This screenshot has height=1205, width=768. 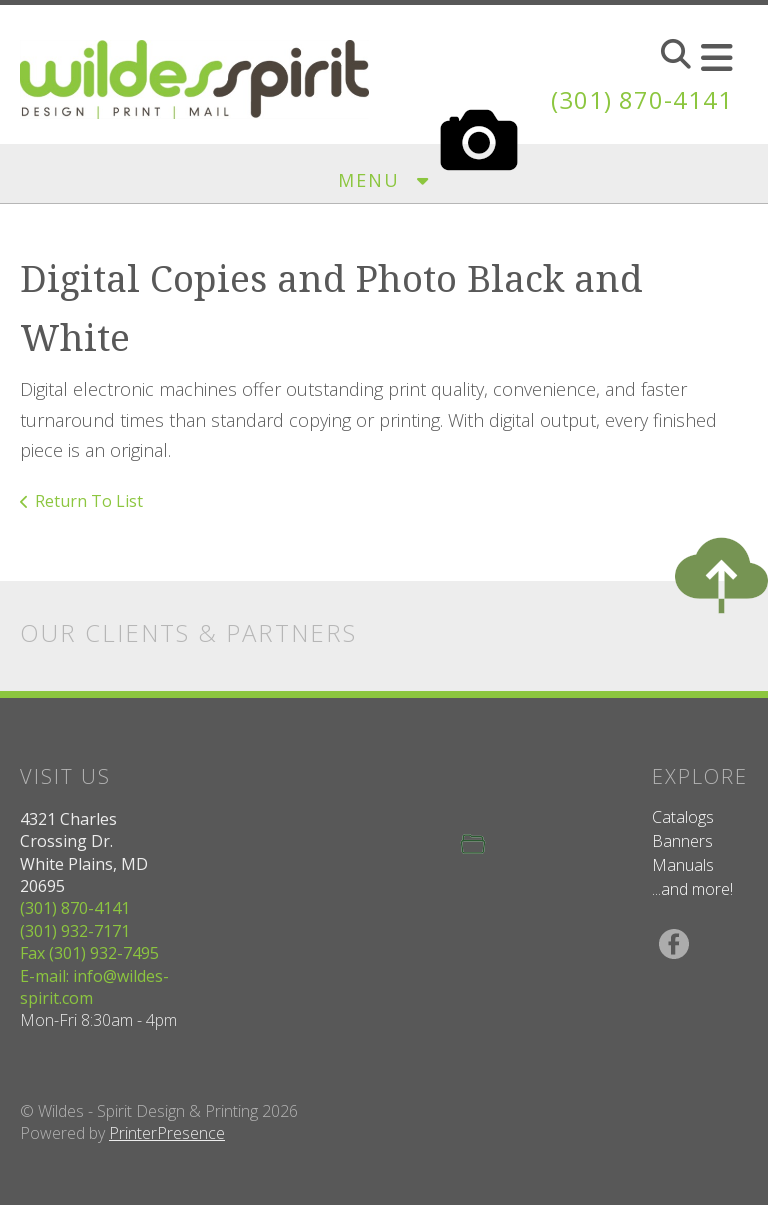 What do you see at coordinates (479, 140) in the screenshot?
I see `take a photo` at bounding box center [479, 140].